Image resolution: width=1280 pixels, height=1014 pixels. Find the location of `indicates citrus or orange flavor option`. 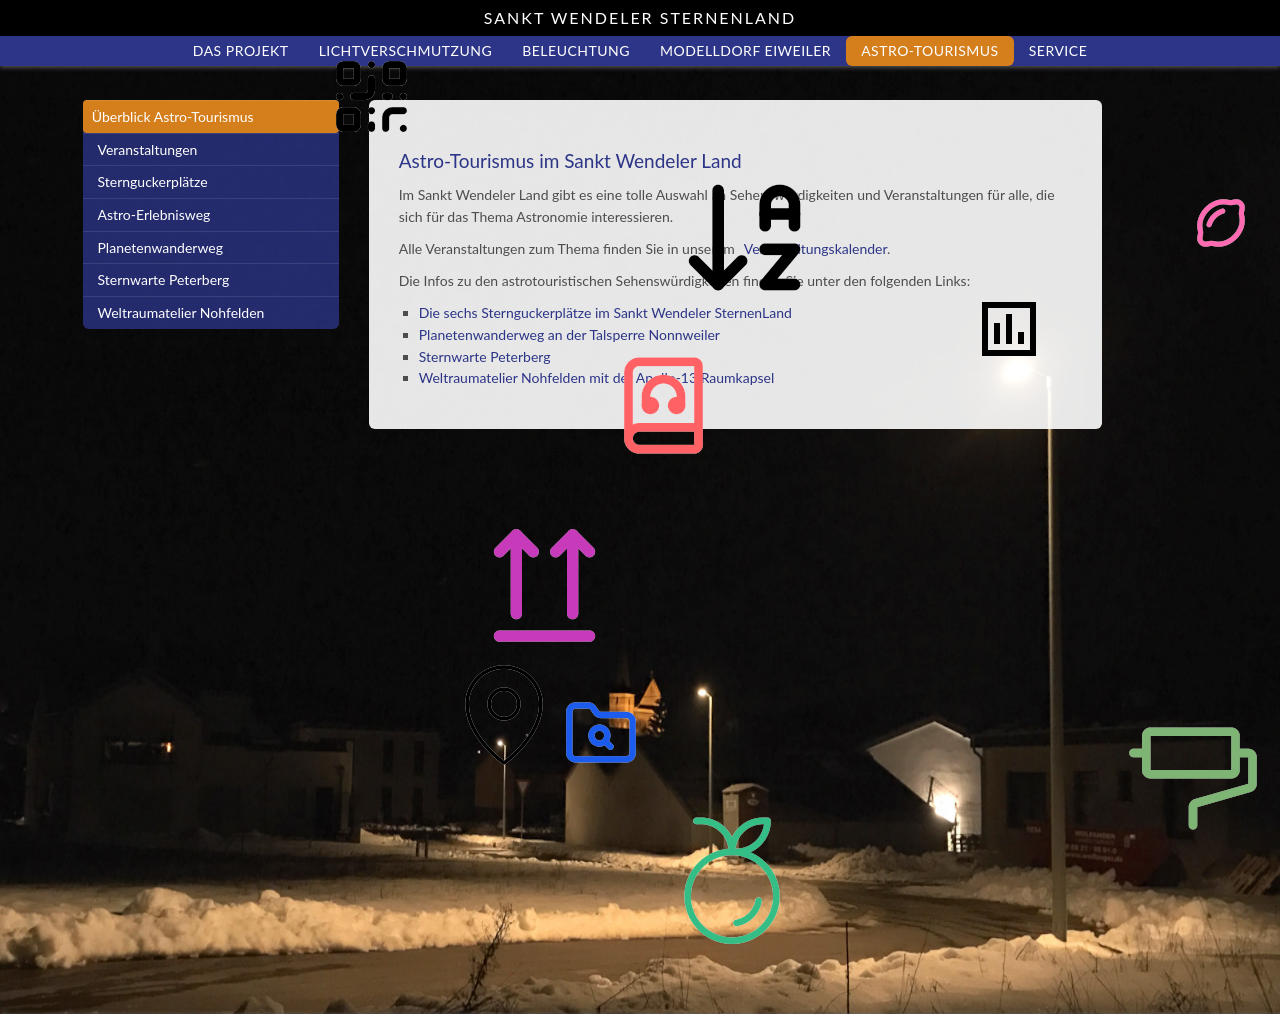

indicates citrus or orange flavor option is located at coordinates (732, 883).